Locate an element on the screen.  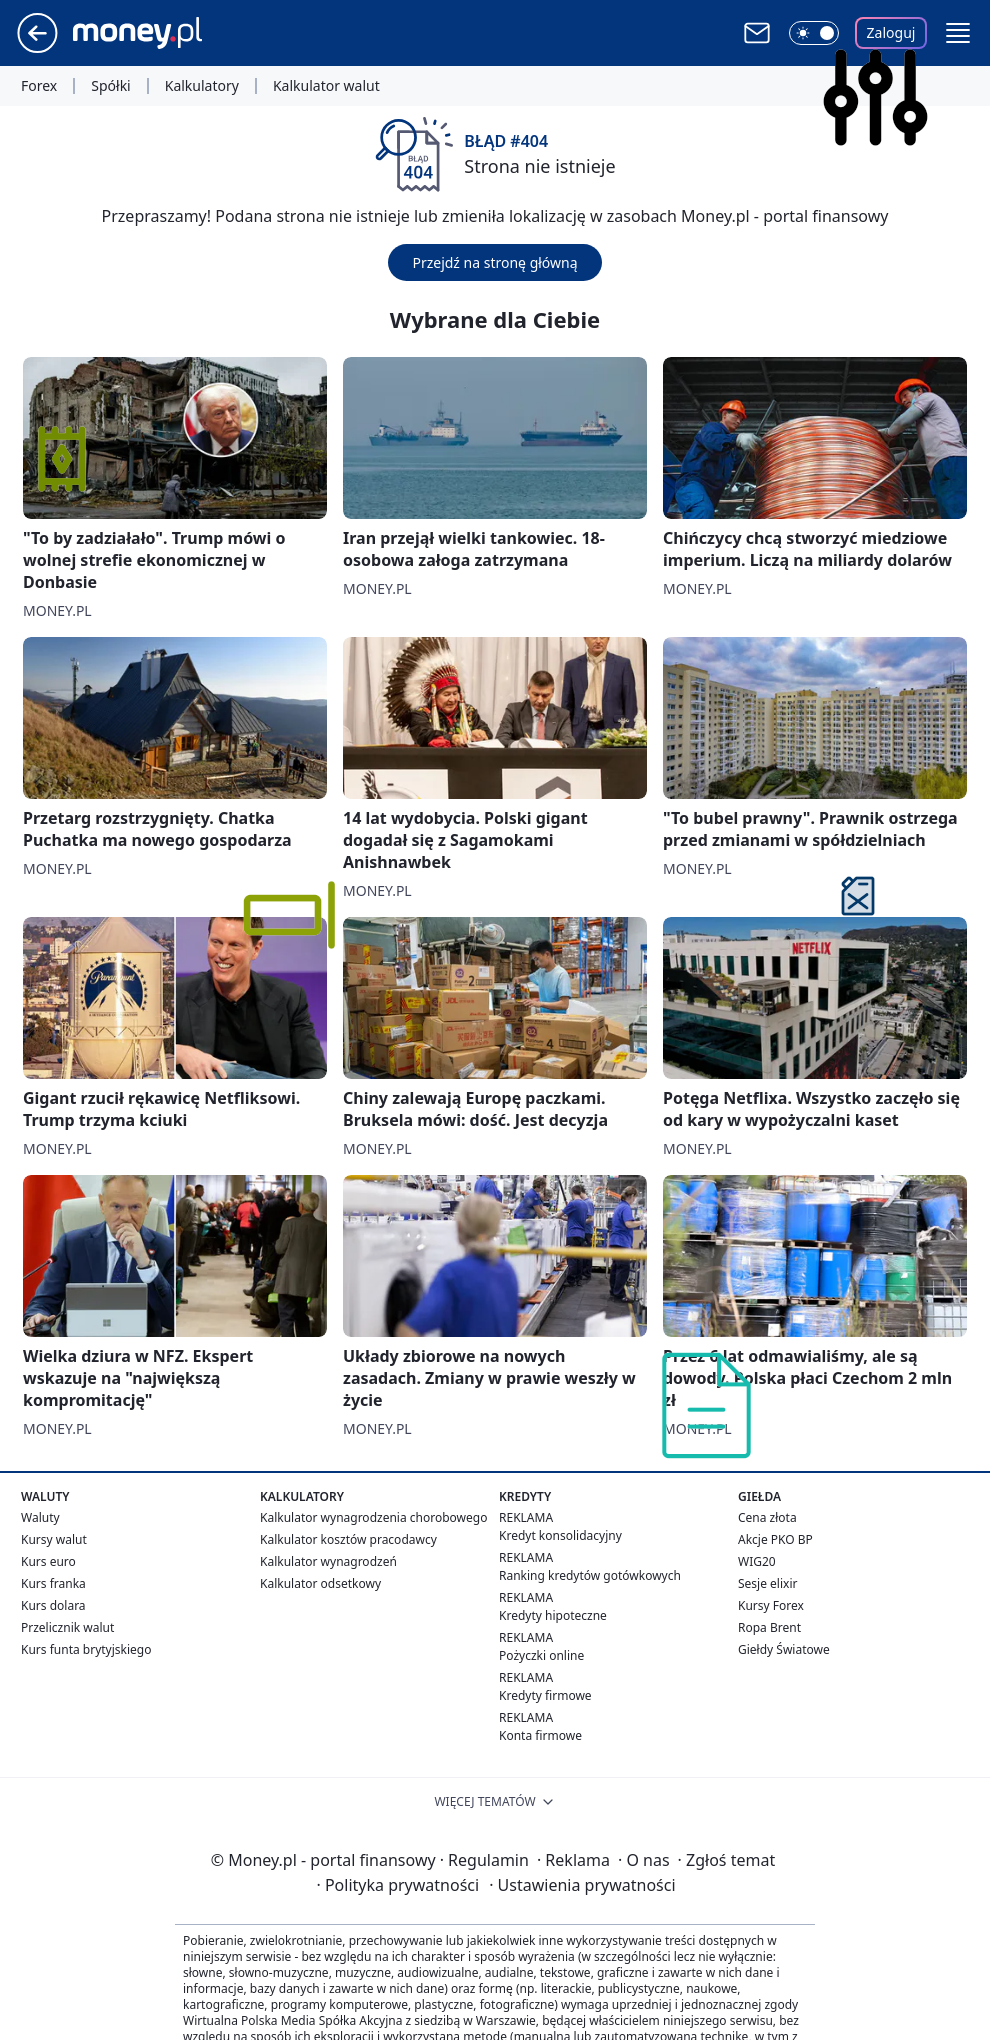
view or manage home decor items is located at coordinates (62, 459).